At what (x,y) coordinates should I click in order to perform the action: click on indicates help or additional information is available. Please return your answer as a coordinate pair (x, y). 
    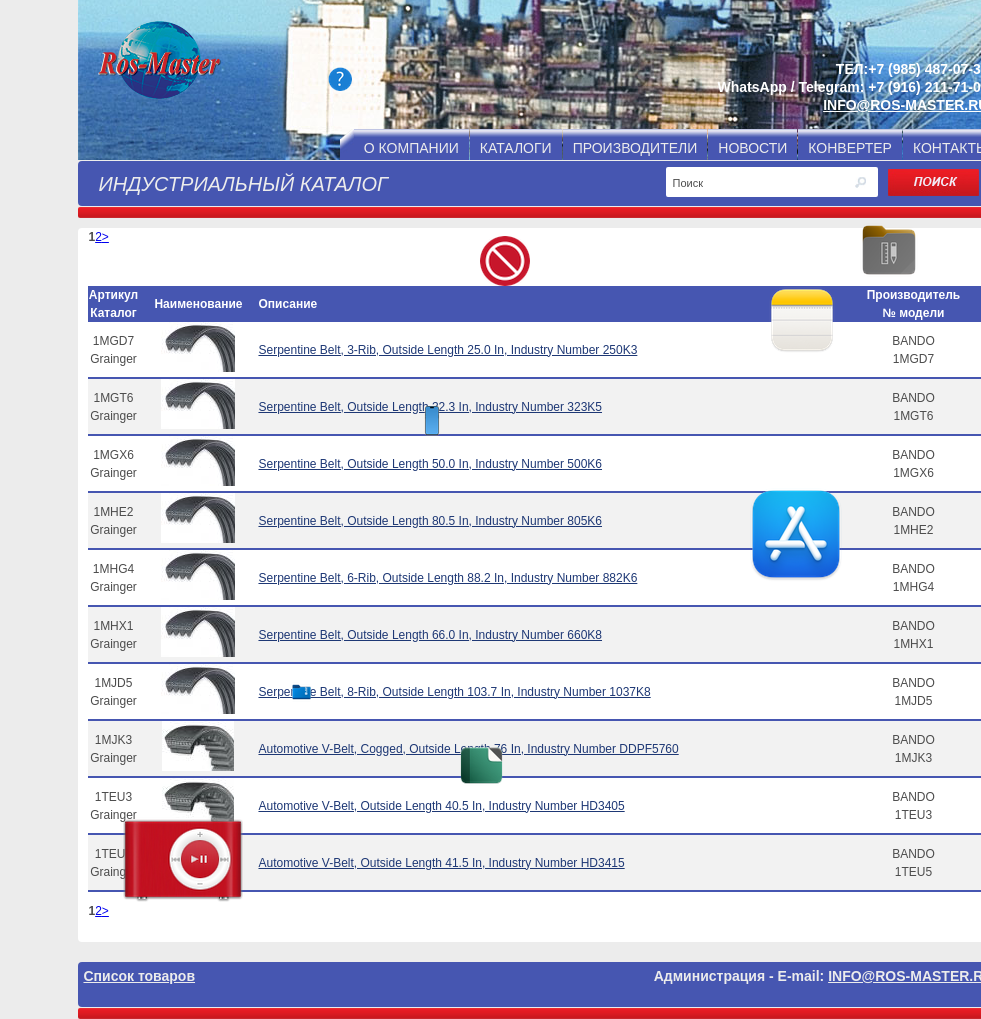
    Looking at the image, I should click on (339, 78).